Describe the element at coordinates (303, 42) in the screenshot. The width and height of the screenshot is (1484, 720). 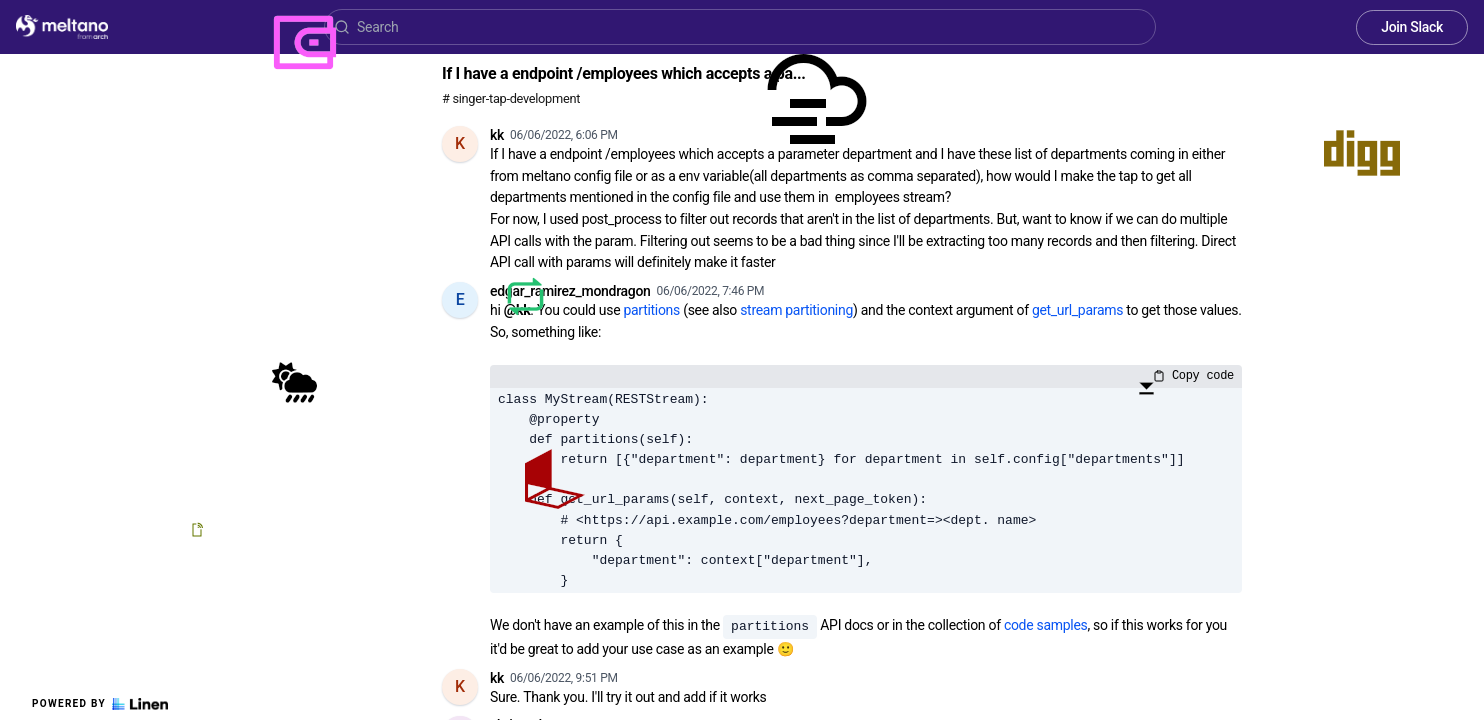
I see `access your wallet or payment methods` at that location.